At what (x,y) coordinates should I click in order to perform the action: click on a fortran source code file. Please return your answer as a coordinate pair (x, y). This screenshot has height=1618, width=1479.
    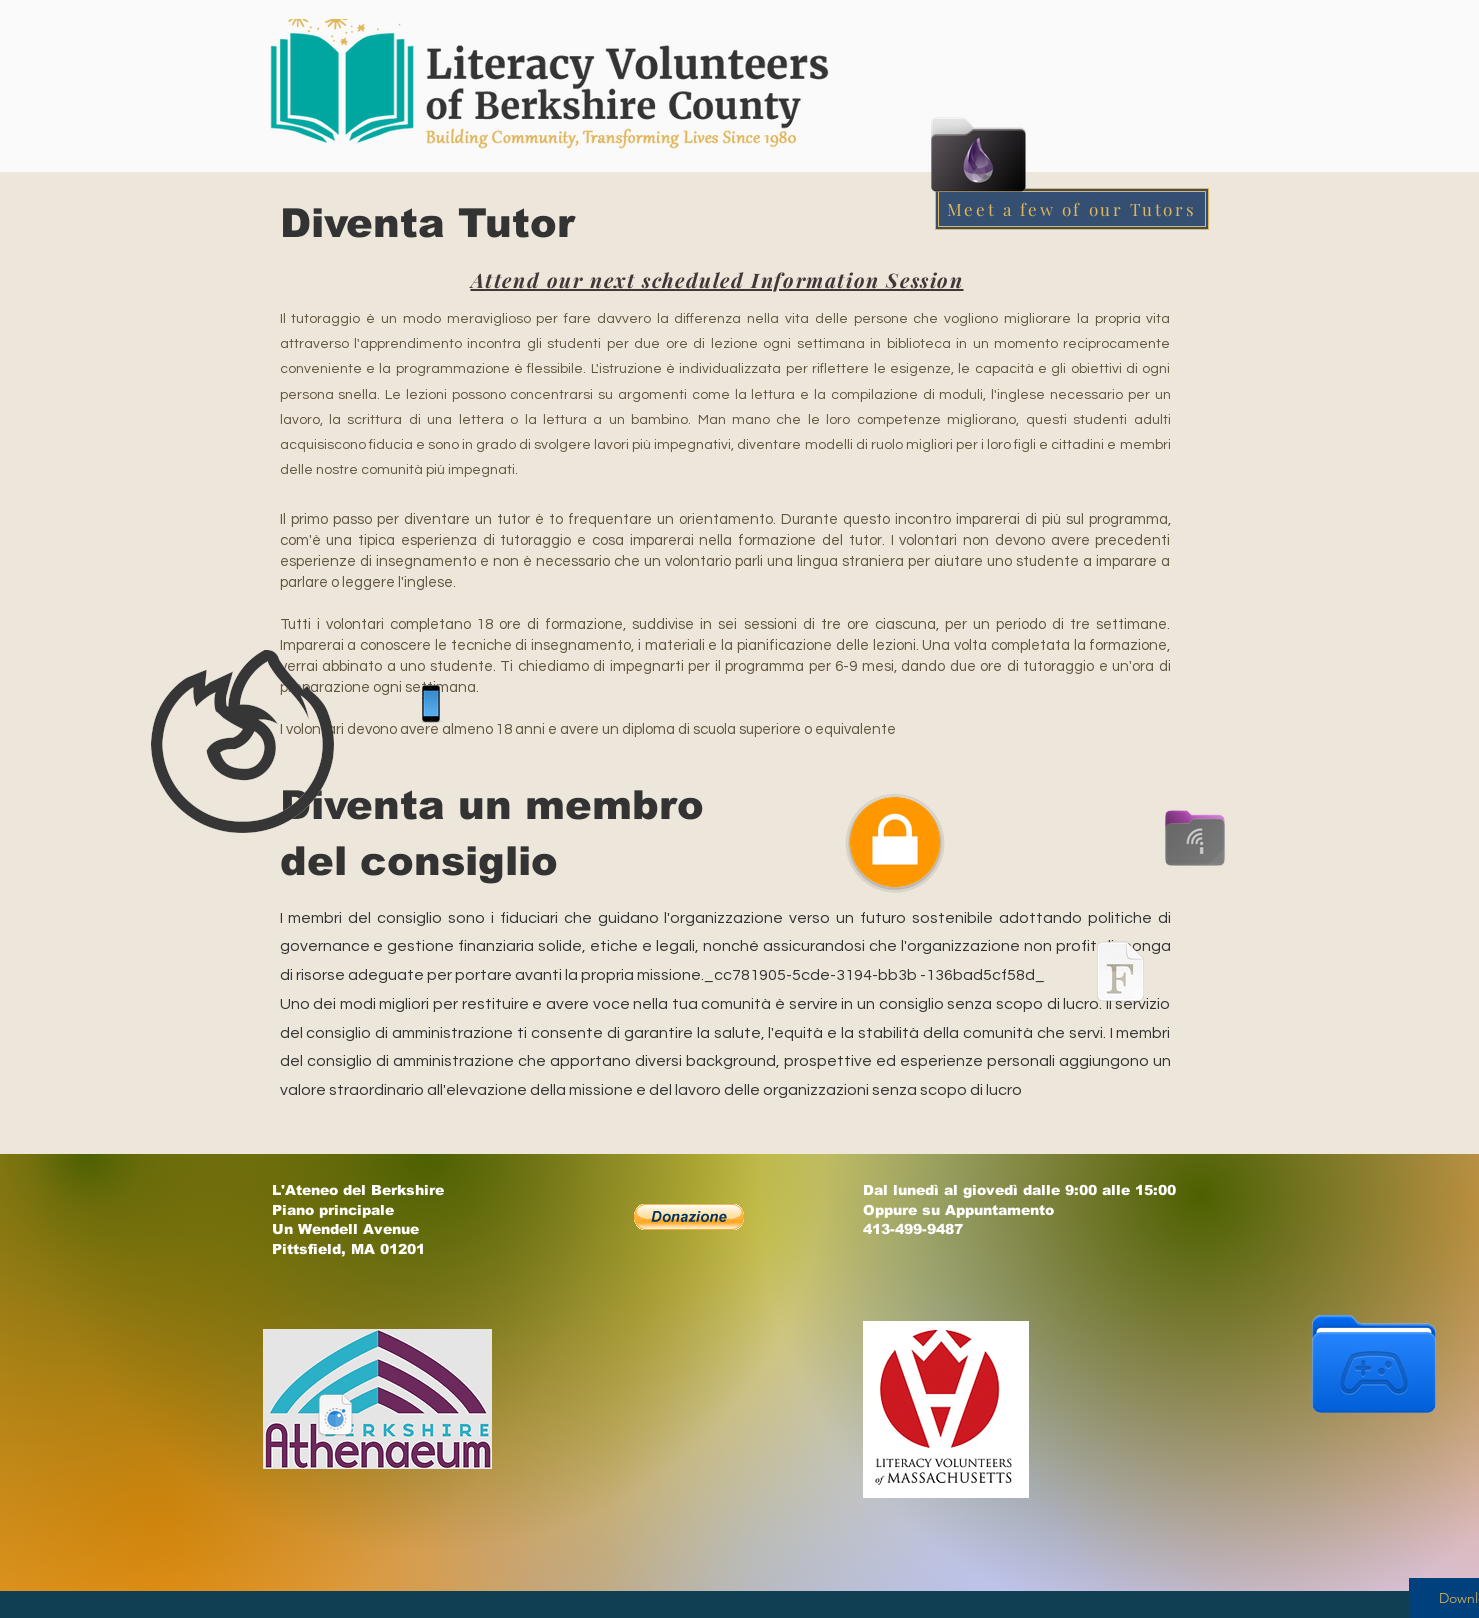
    Looking at the image, I should click on (1120, 971).